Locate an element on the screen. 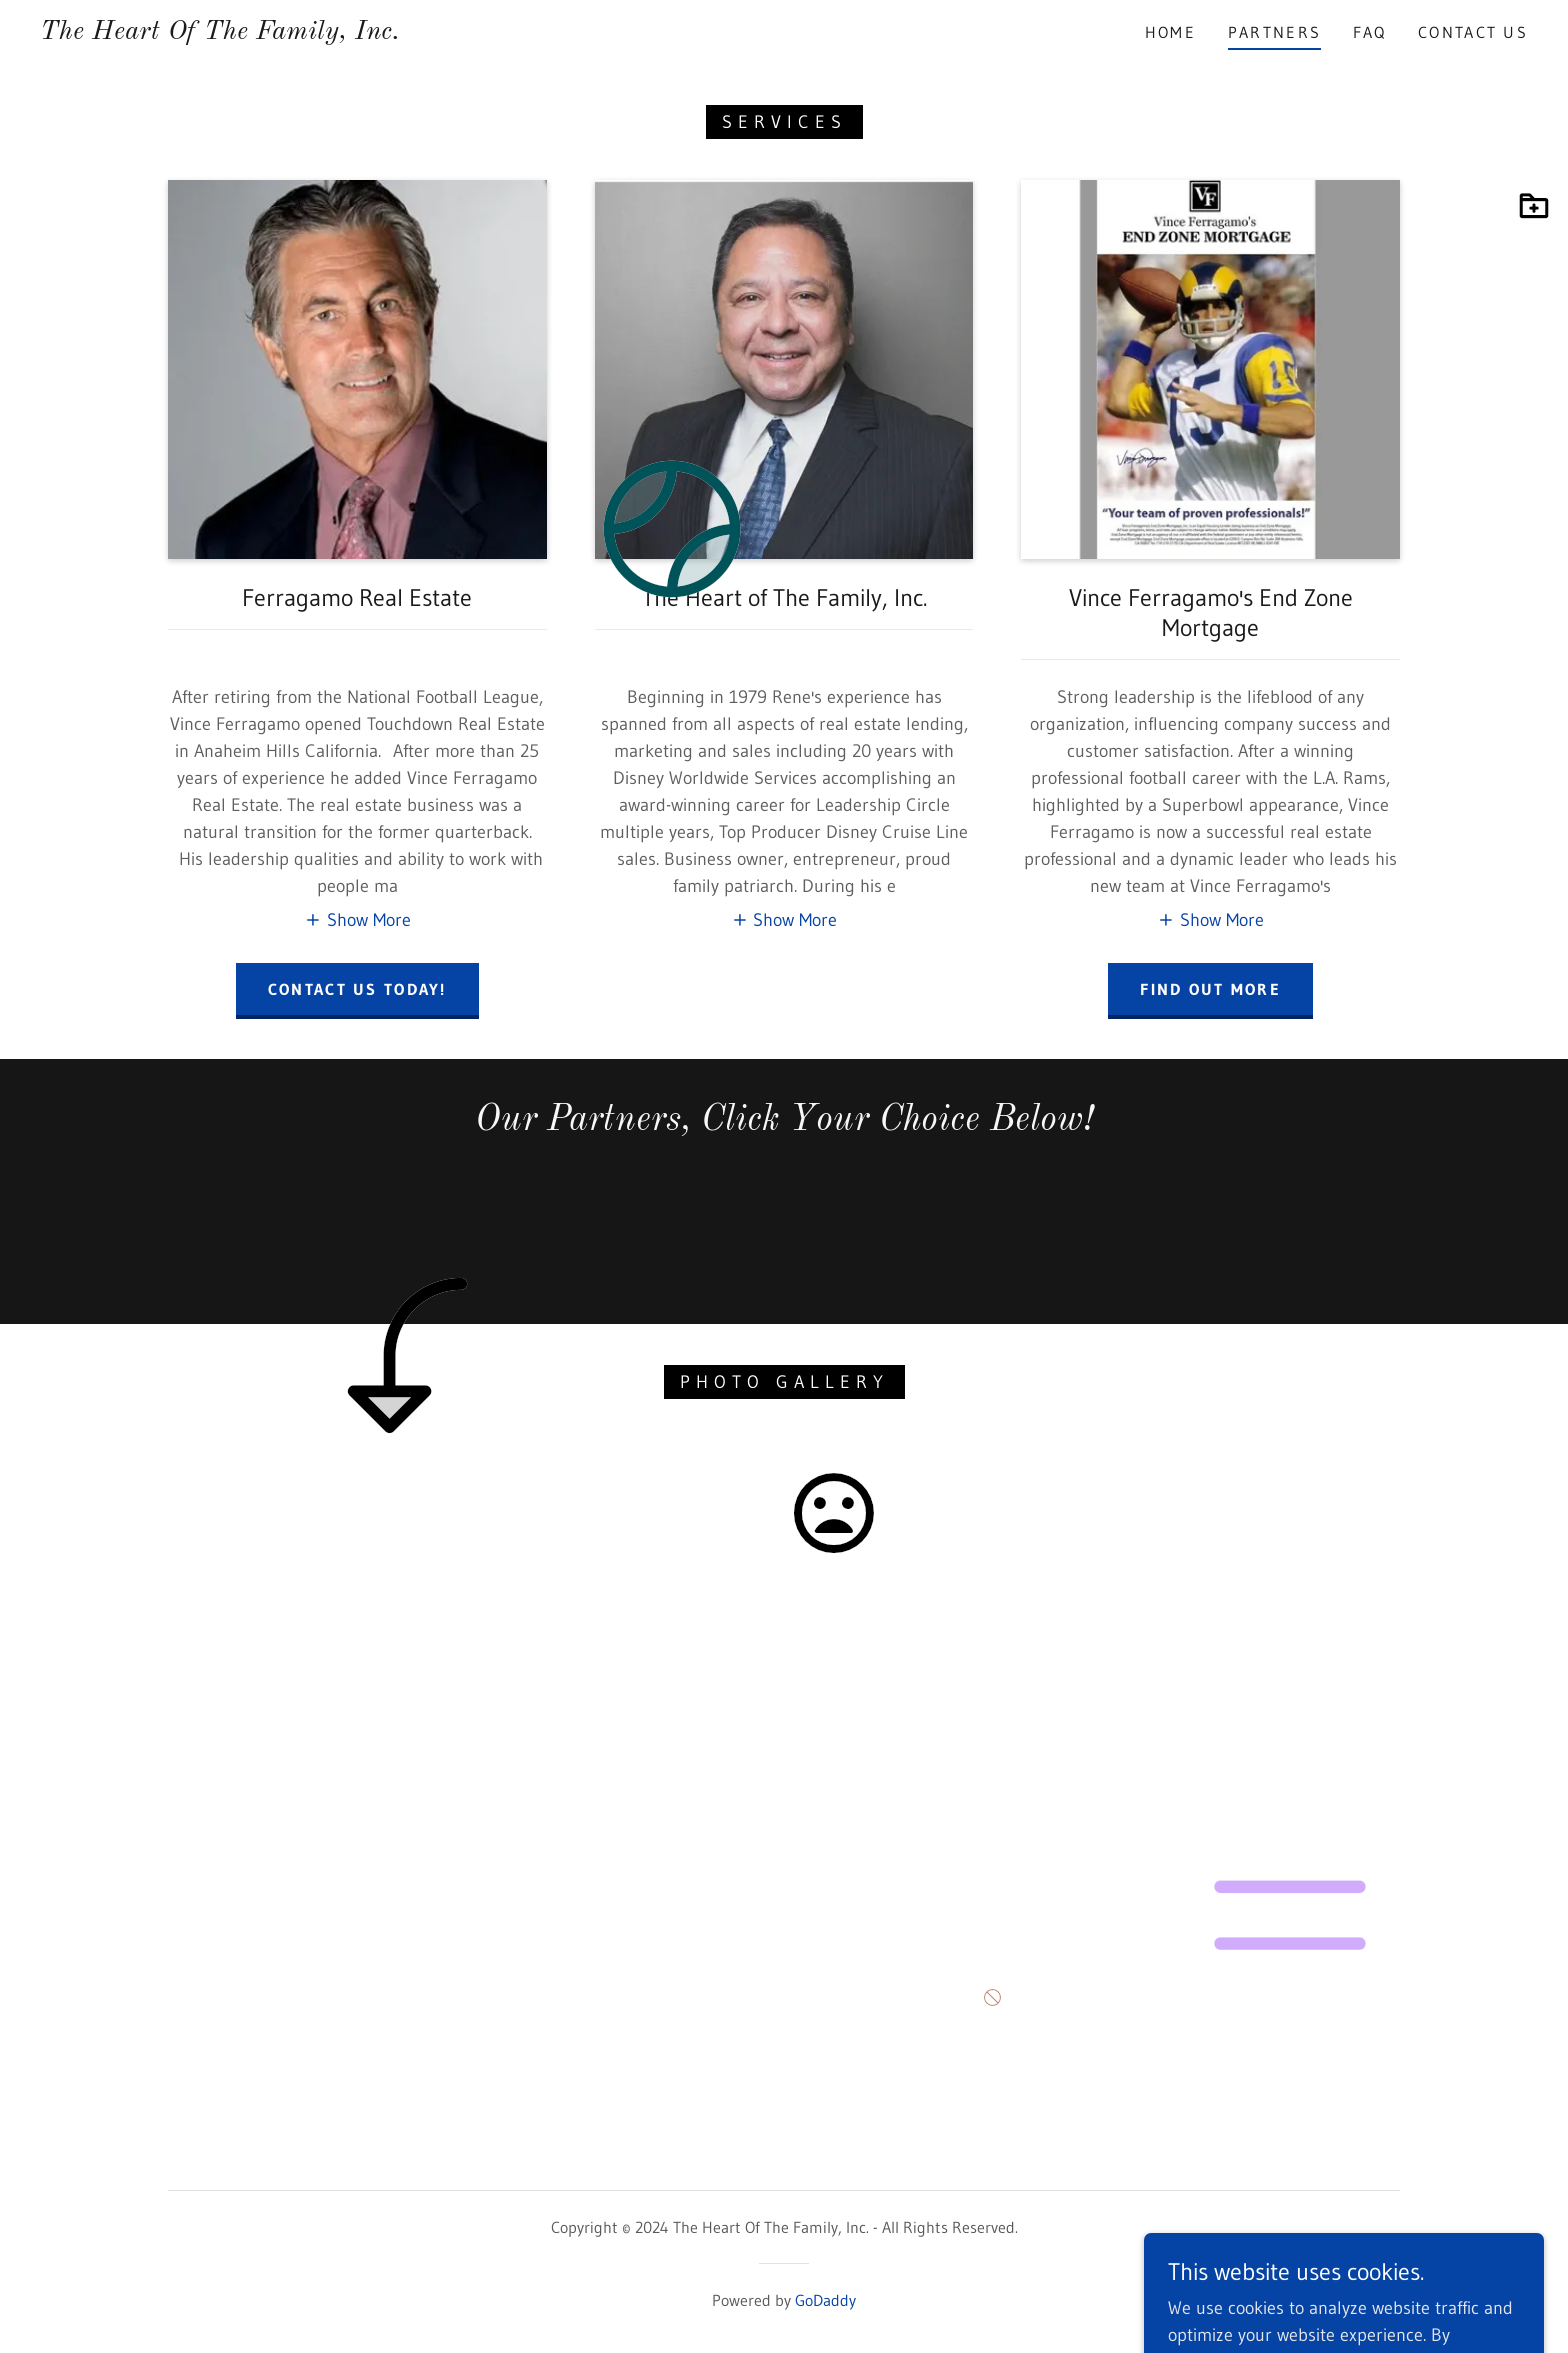  create a new folder is located at coordinates (1534, 206).